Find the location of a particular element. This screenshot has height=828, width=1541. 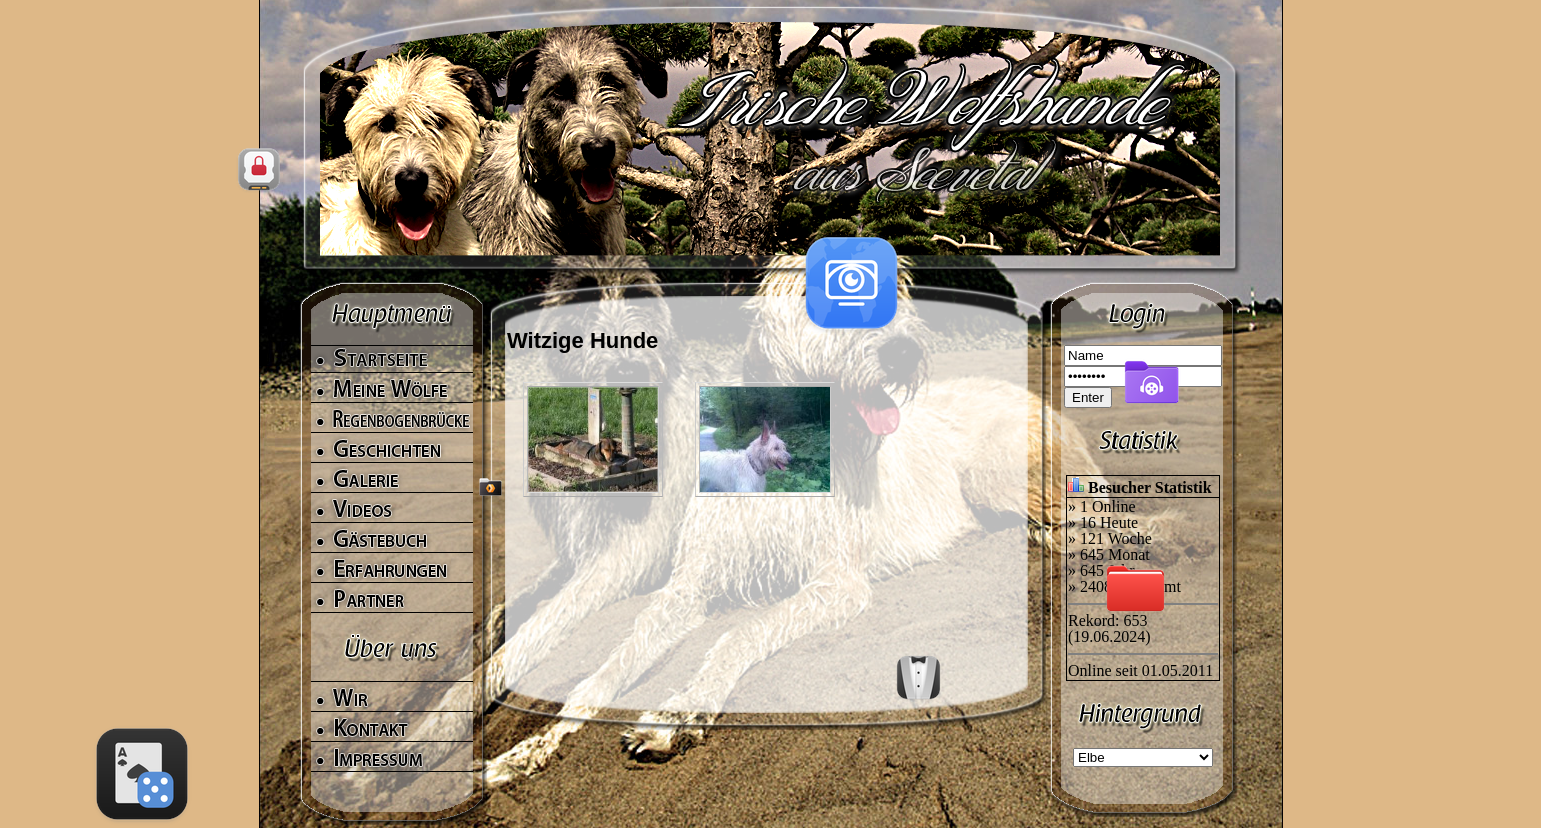

open a red-labeled folder is located at coordinates (1135, 588).